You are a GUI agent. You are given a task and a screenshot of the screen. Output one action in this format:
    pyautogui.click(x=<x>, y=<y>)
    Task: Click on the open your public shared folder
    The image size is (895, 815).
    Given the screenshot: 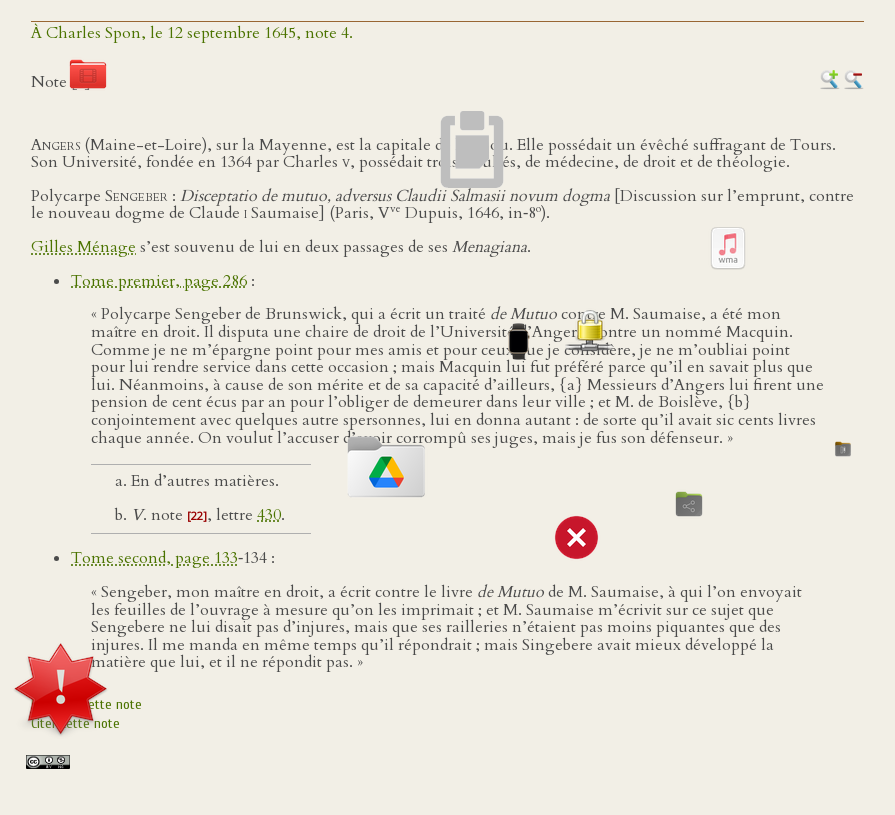 What is the action you would take?
    pyautogui.click(x=689, y=504)
    